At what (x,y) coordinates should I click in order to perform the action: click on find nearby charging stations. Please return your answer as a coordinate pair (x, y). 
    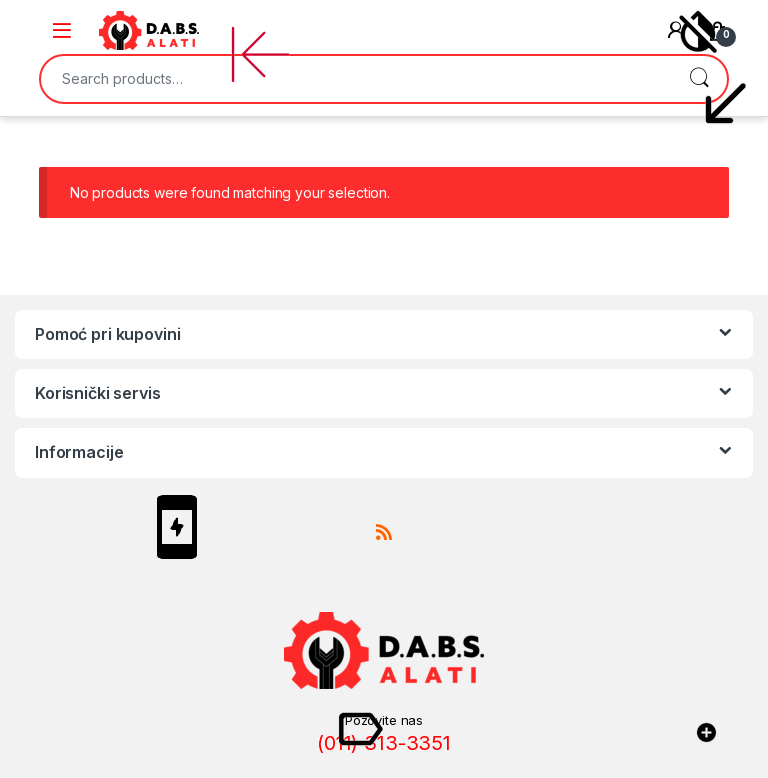
    Looking at the image, I should click on (177, 527).